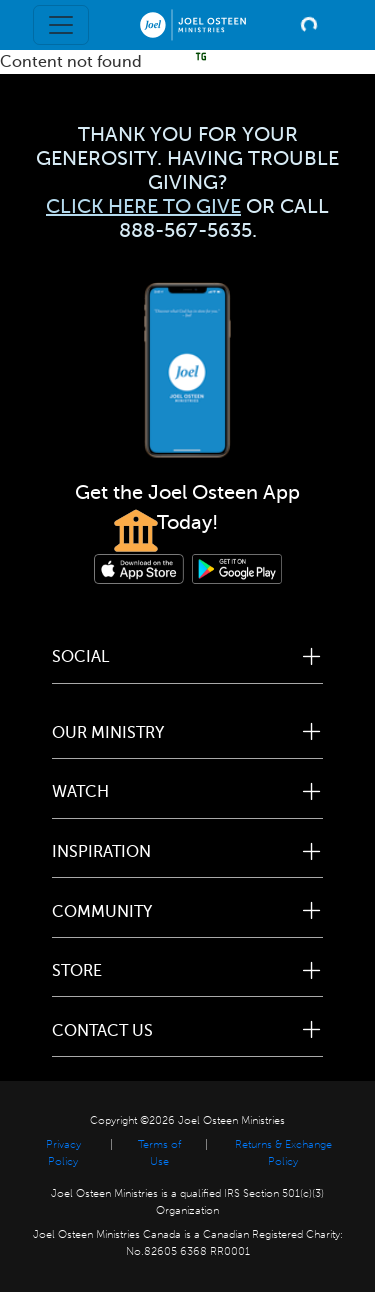 This screenshot has height=1292, width=375. I want to click on access banking or financial services, so click(136, 530).